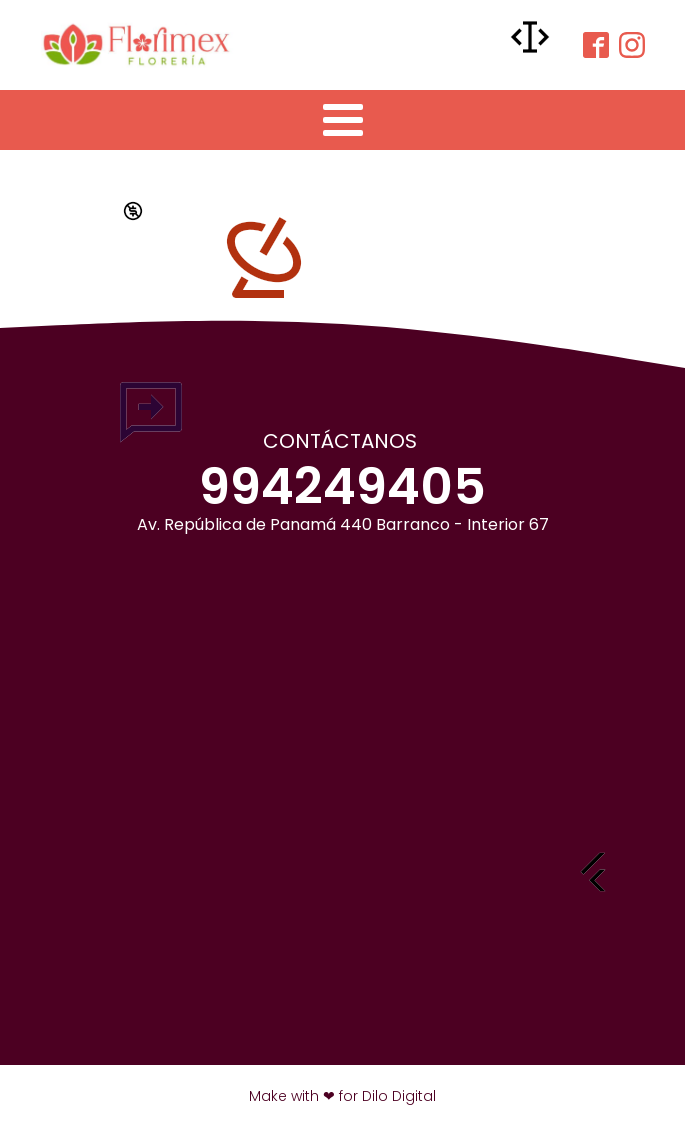 This screenshot has width=685, height=1128. I want to click on forward a chat message, so click(151, 410).